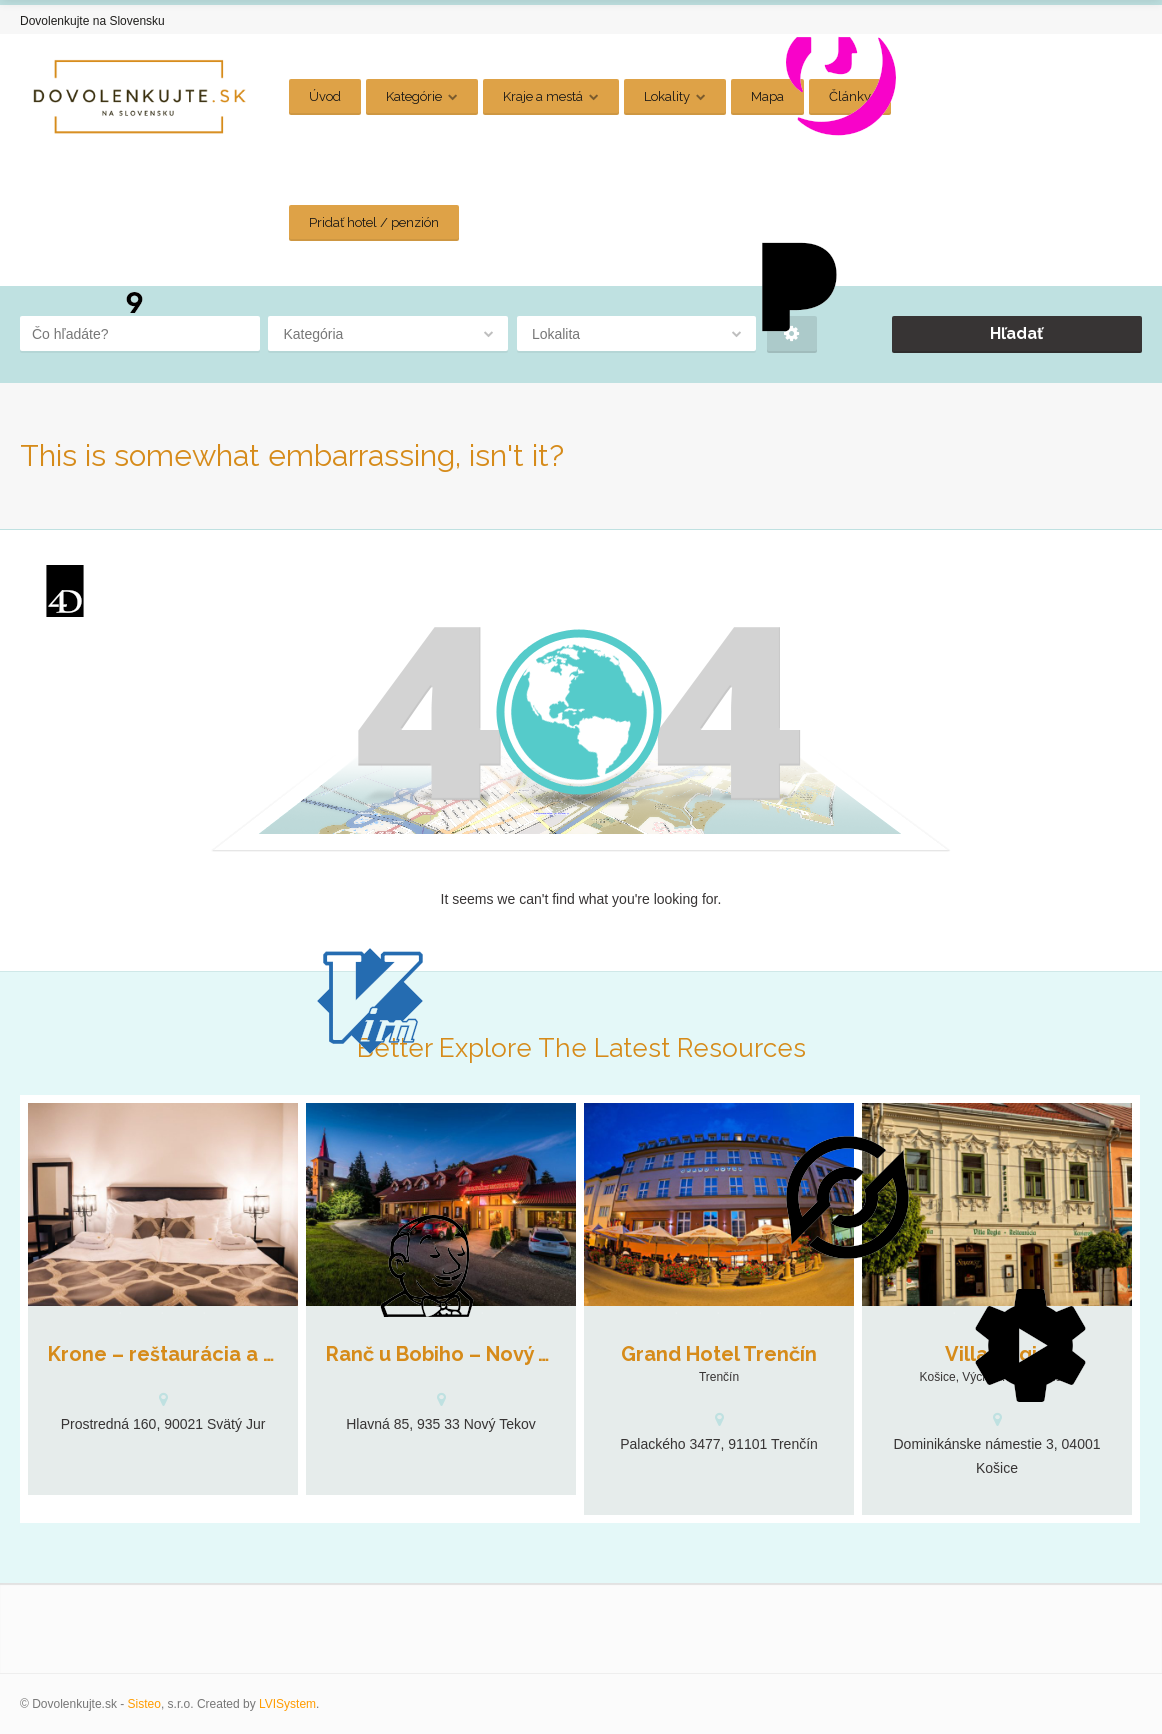 This screenshot has width=1162, height=1734. What do you see at coordinates (65, 591) in the screenshot?
I see `4D software logo` at bounding box center [65, 591].